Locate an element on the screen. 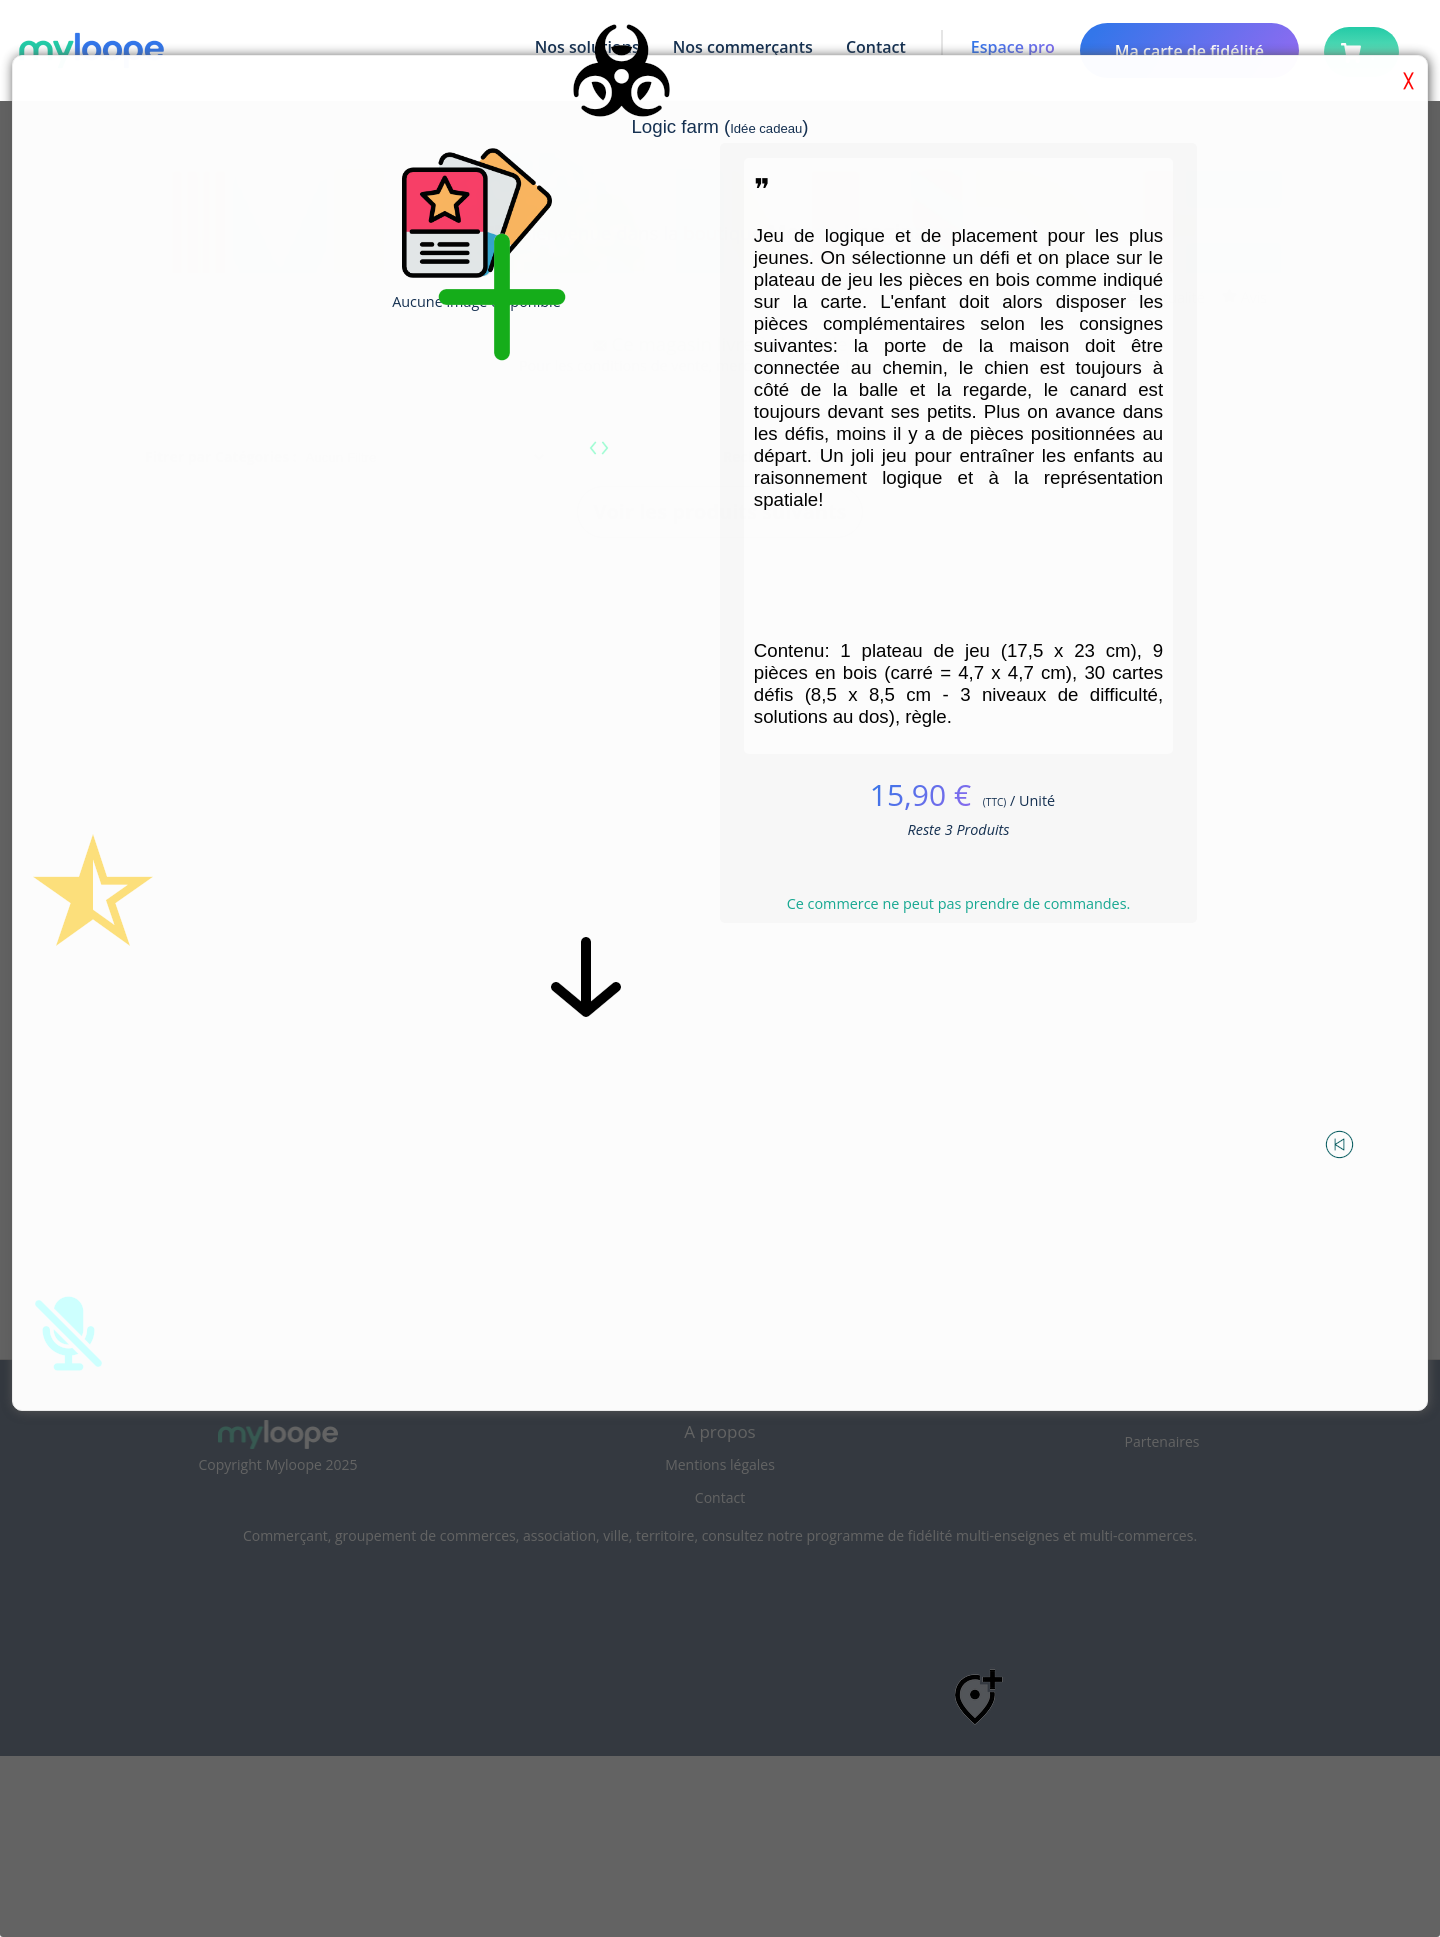 The height and width of the screenshot is (1937, 1440). add a new item is located at coordinates (502, 297).